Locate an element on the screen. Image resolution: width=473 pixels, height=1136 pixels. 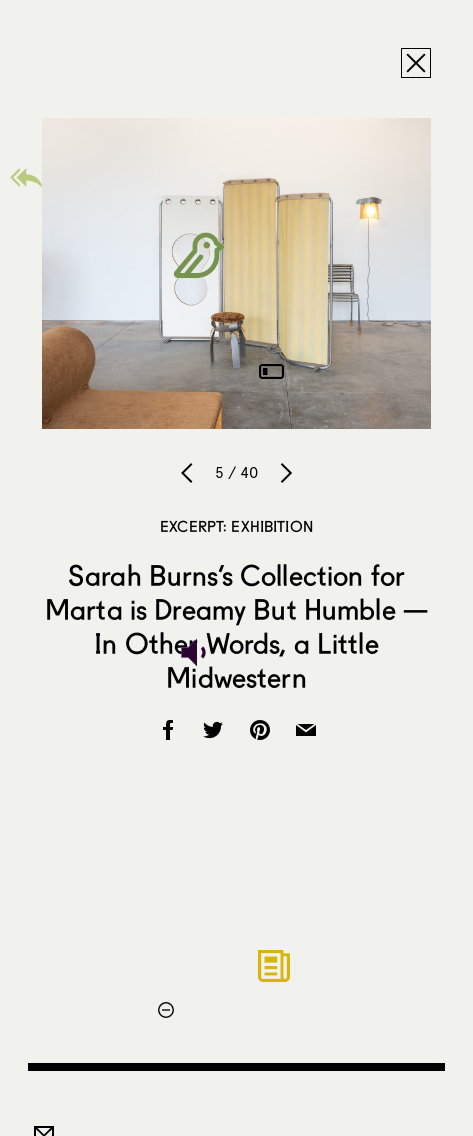
access twitter or social media sharing is located at coordinates (200, 257).